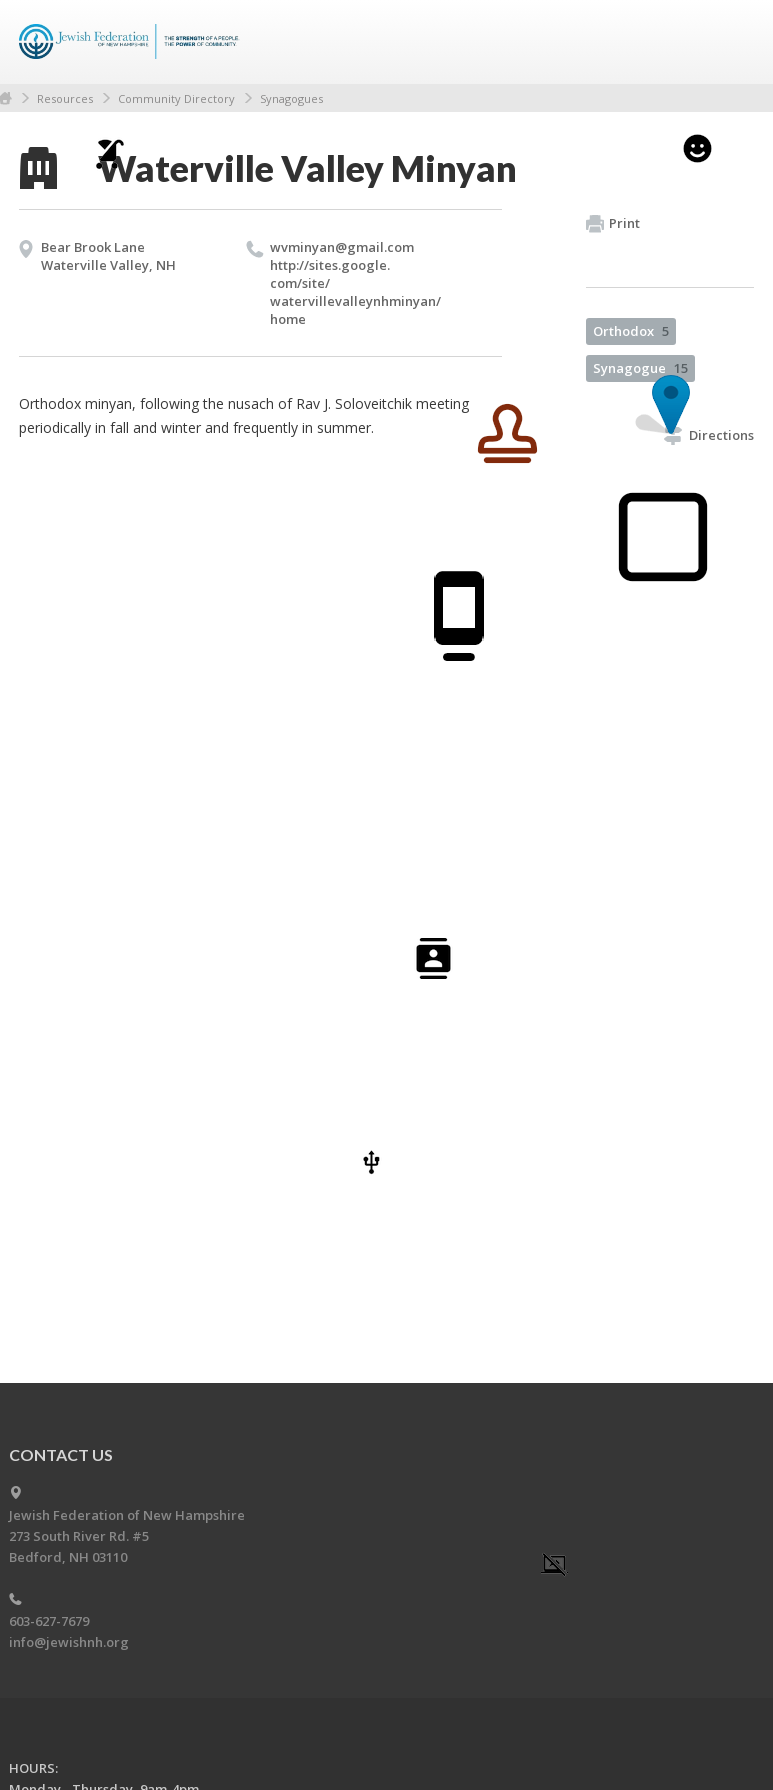 The width and height of the screenshot is (773, 1790). I want to click on apply a stamp or approval mark, so click(507, 433).